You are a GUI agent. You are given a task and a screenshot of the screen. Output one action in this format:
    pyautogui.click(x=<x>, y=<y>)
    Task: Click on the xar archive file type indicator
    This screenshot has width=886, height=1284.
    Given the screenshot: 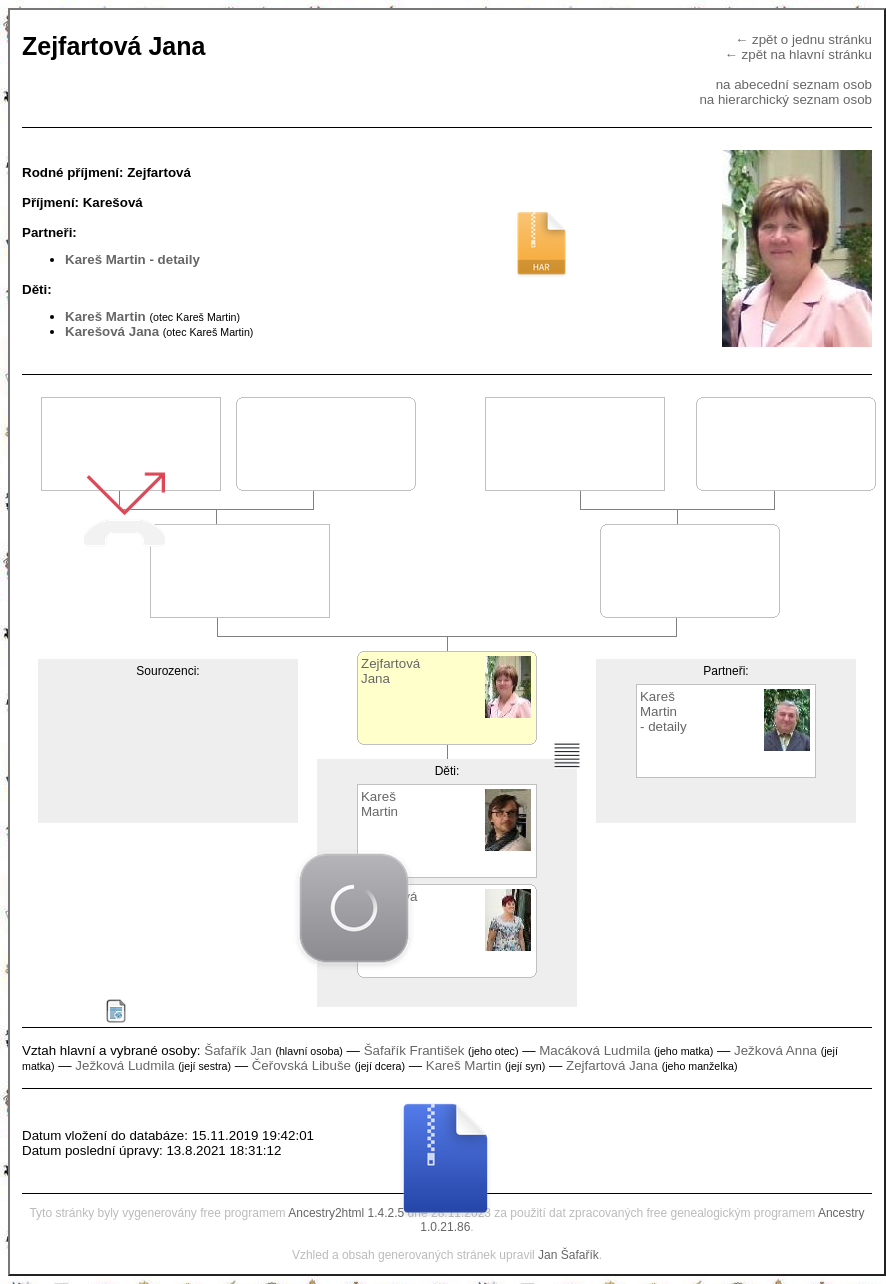 What is the action you would take?
    pyautogui.click(x=541, y=244)
    